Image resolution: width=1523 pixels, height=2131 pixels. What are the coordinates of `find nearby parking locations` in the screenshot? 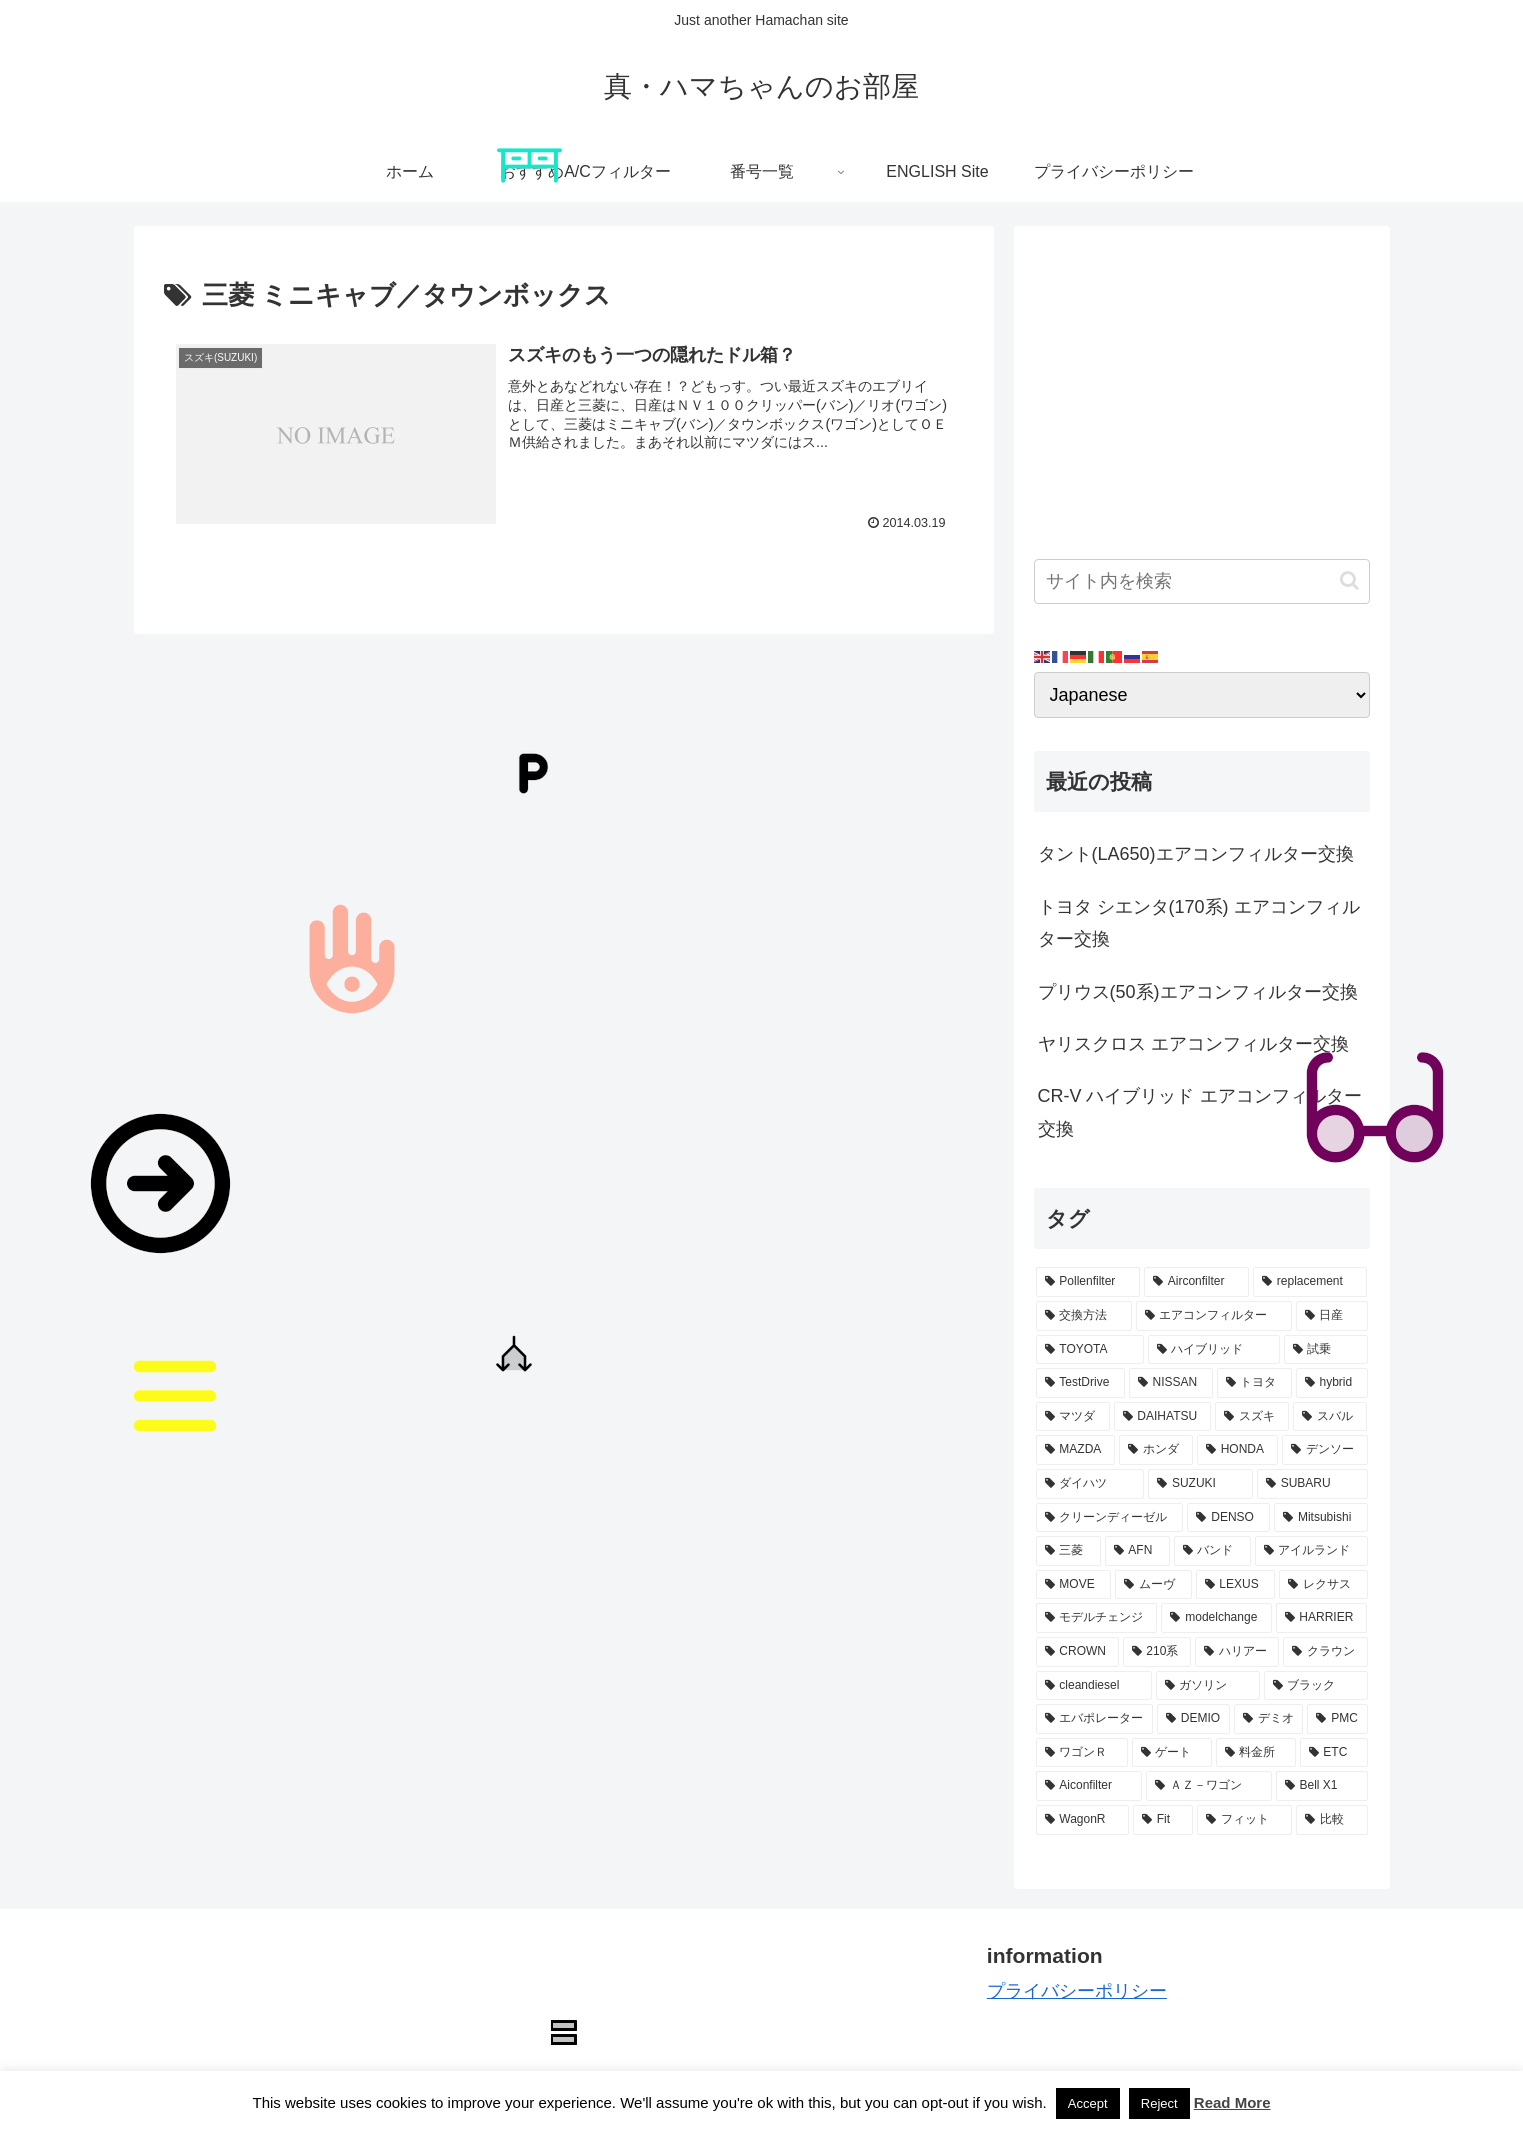 It's located at (532, 773).